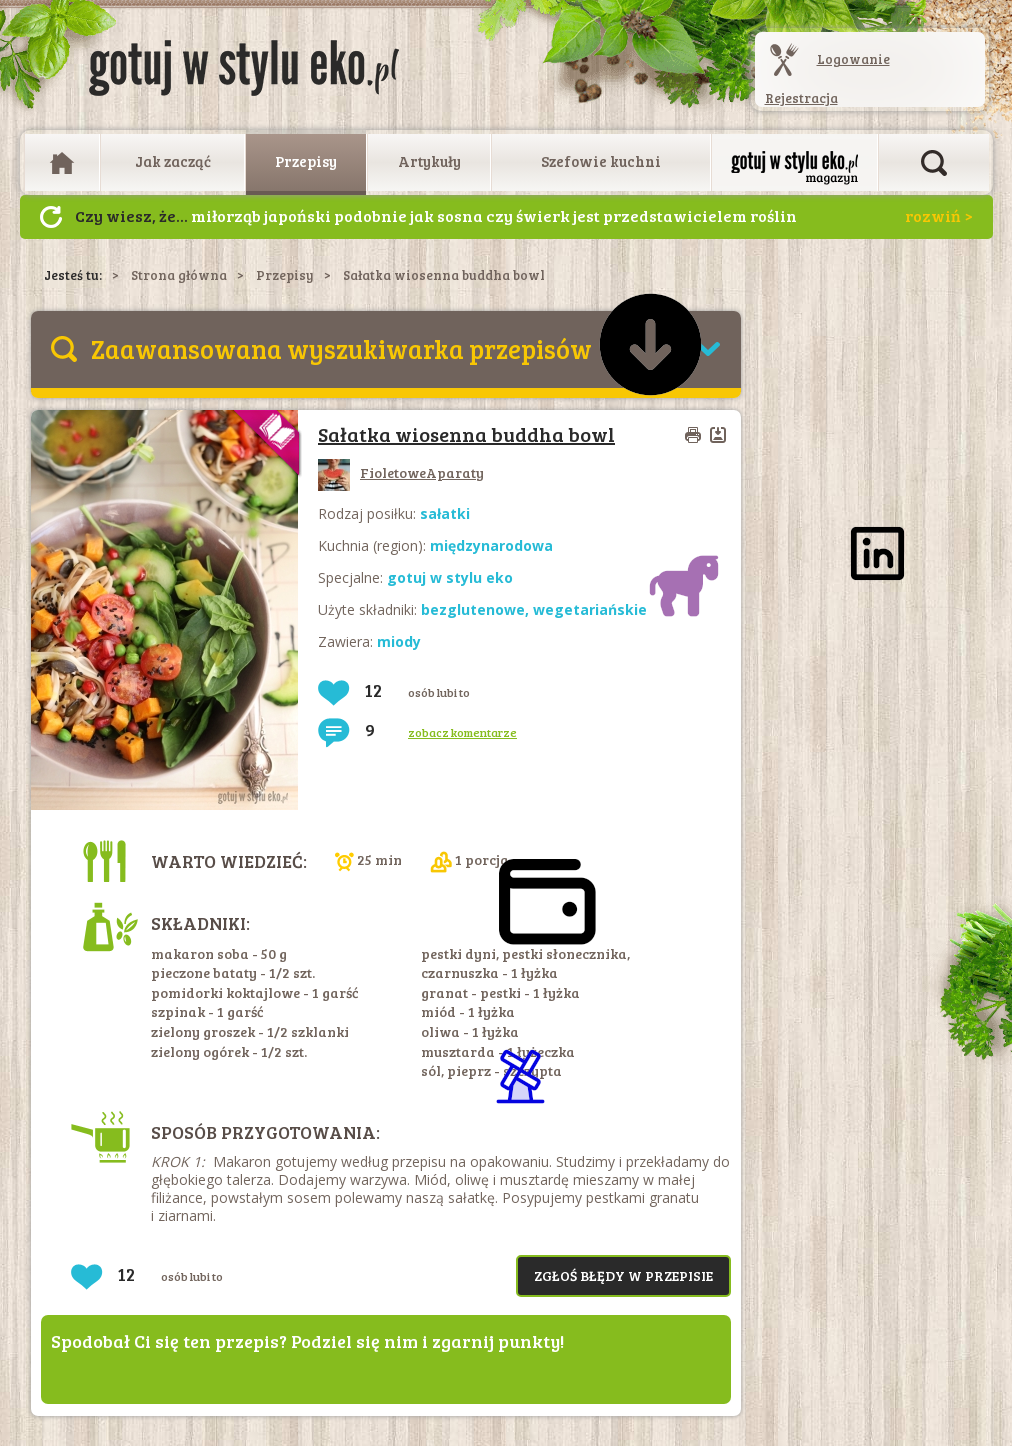  I want to click on indicates equestrian or horse-related content, so click(684, 586).